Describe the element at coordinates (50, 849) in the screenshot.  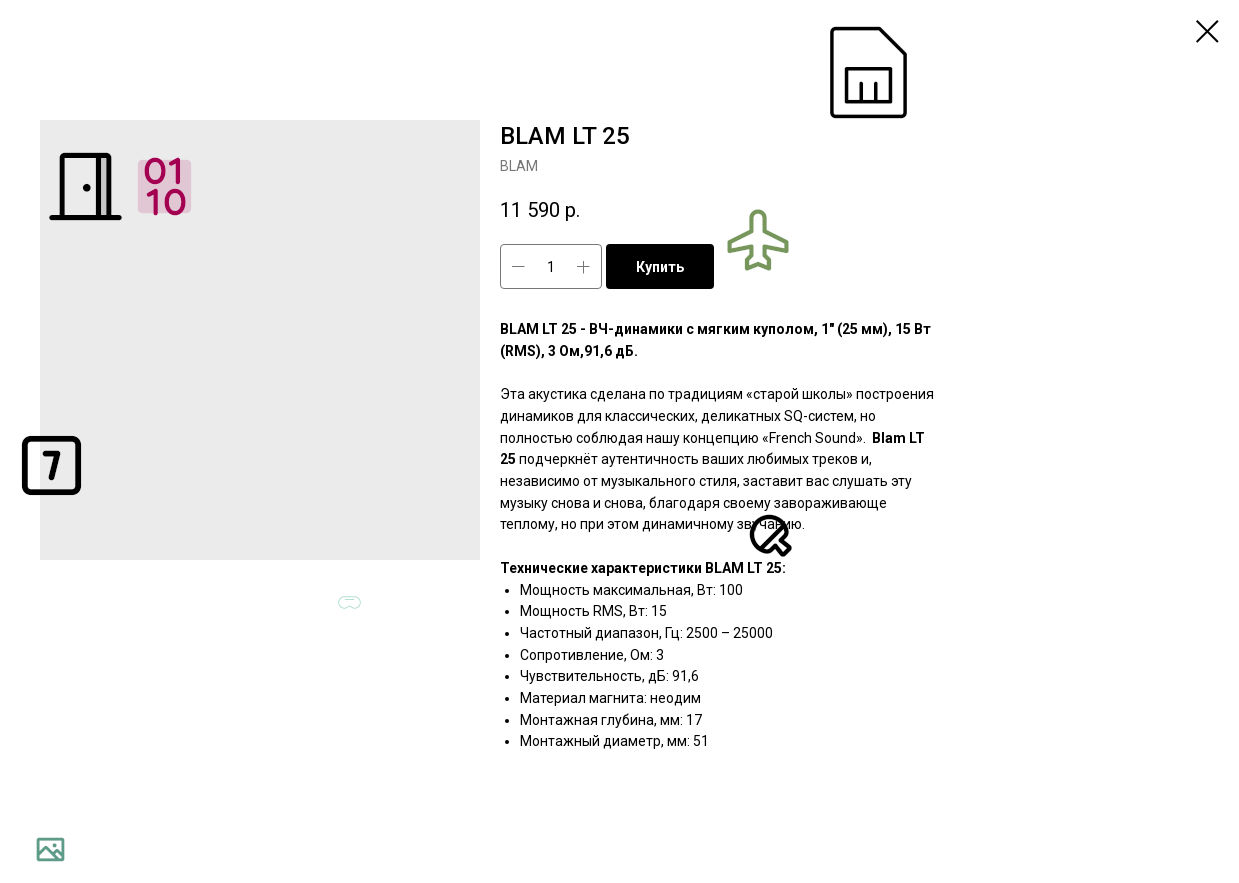
I see `view or open an image file` at that location.